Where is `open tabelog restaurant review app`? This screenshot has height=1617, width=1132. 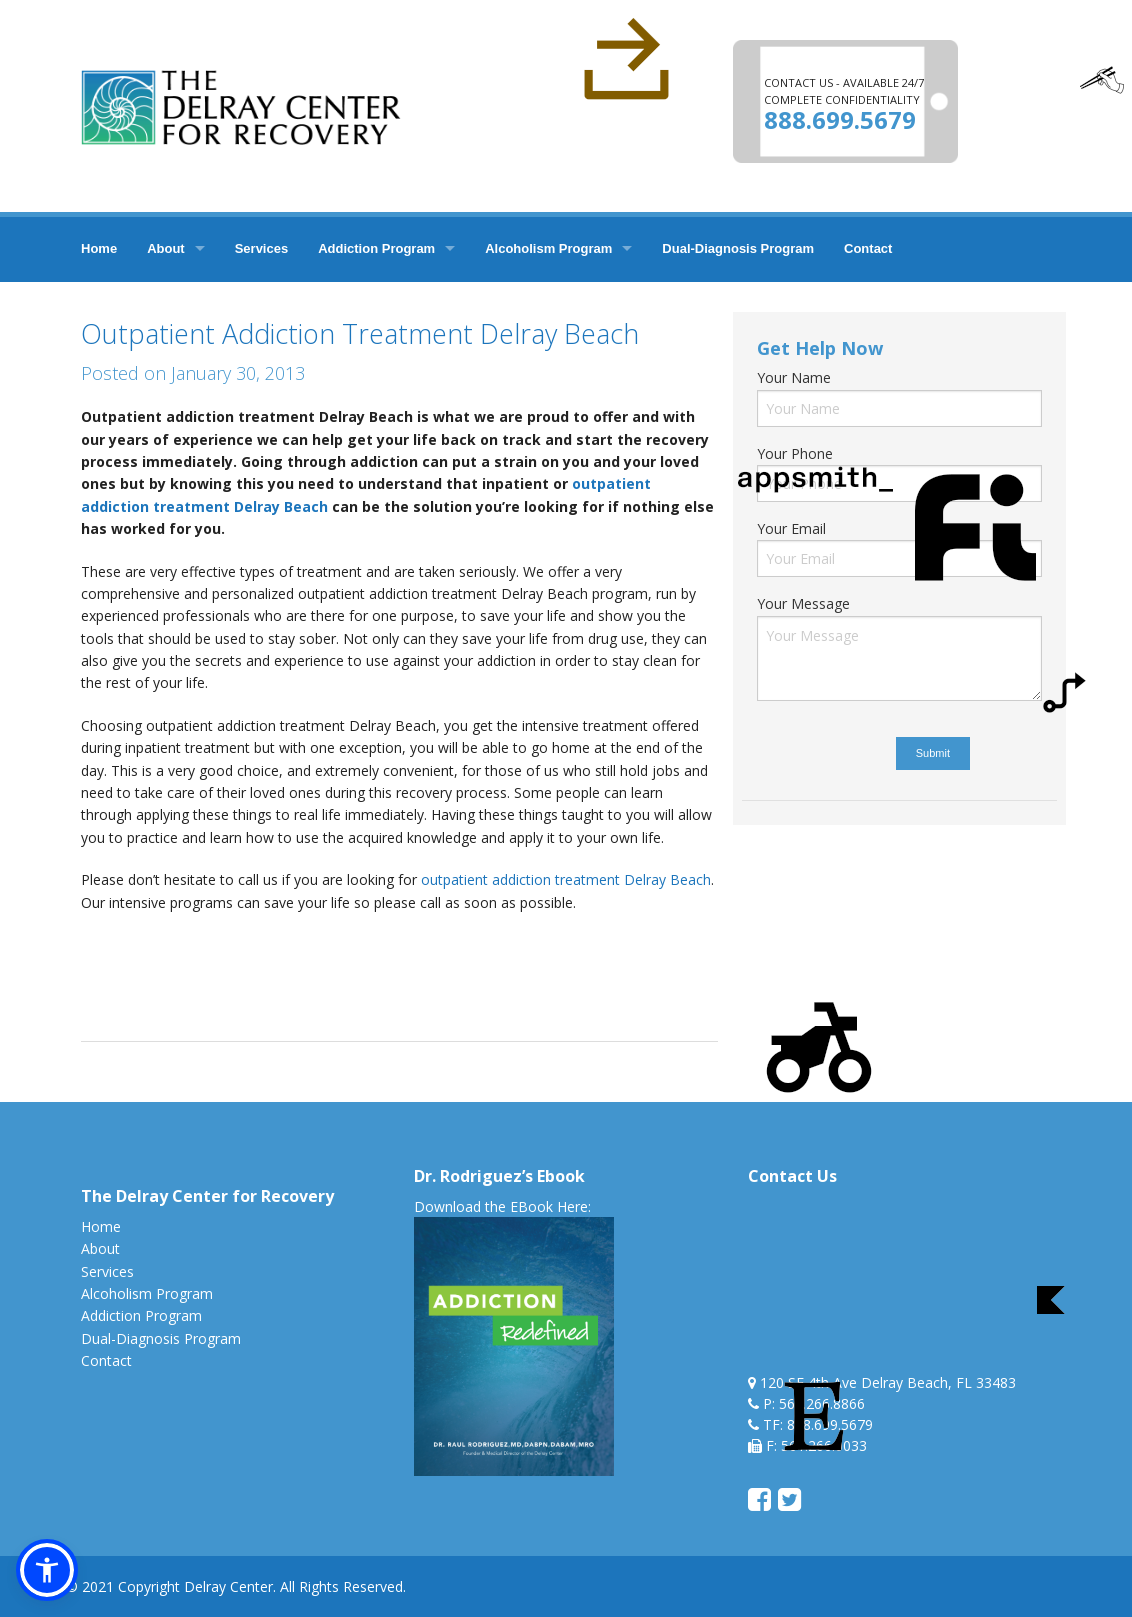 open tabelog restaurant review app is located at coordinates (1102, 80).